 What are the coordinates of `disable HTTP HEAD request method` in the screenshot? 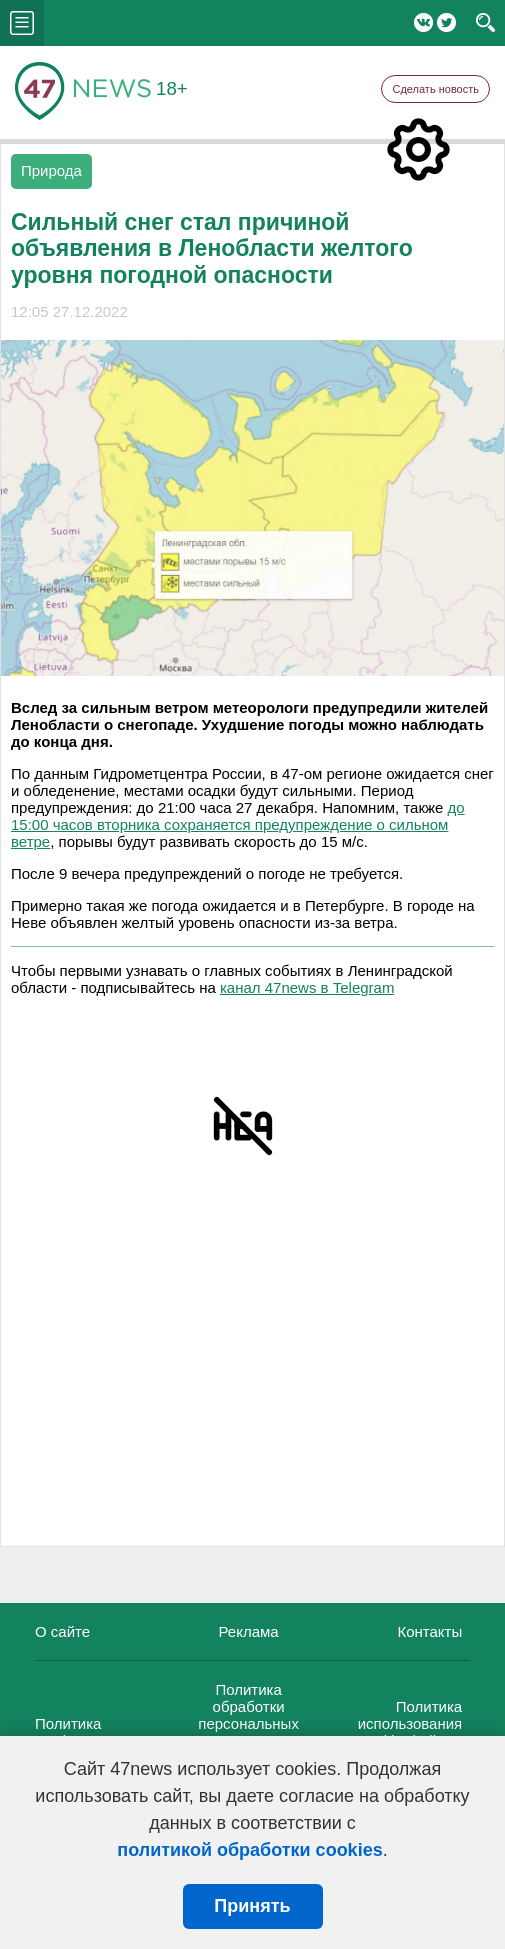 It's located at (243, 1126).